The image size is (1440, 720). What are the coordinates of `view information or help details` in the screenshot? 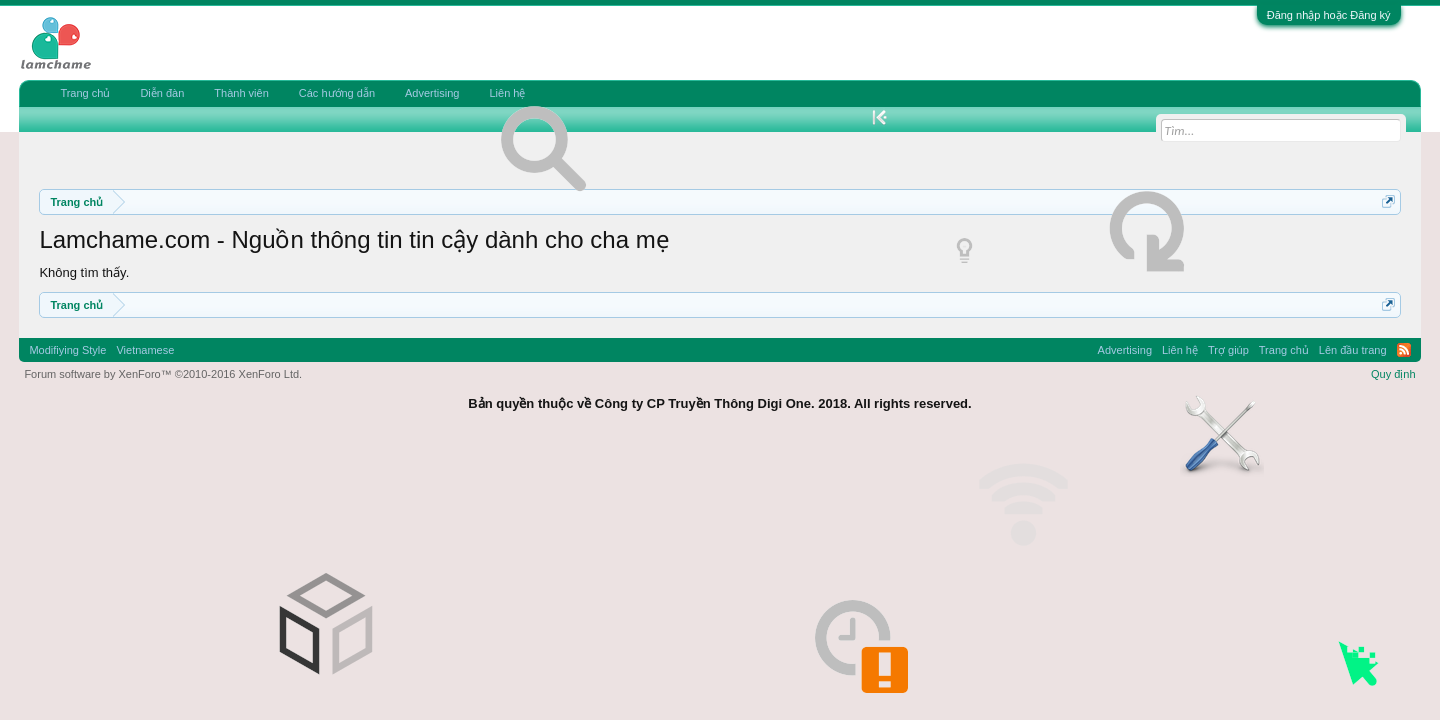 It's located at (964, 250).